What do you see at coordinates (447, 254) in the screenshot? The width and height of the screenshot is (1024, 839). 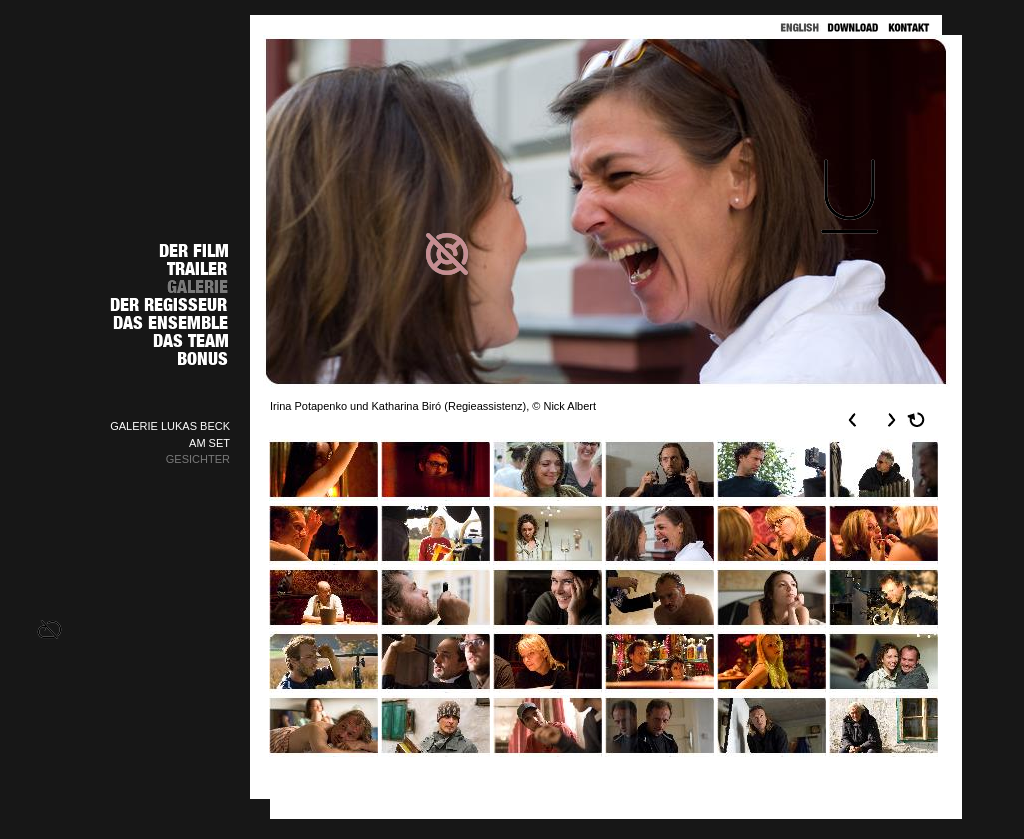 I see `help or support is unavailable` at bounding box center [447, 254].